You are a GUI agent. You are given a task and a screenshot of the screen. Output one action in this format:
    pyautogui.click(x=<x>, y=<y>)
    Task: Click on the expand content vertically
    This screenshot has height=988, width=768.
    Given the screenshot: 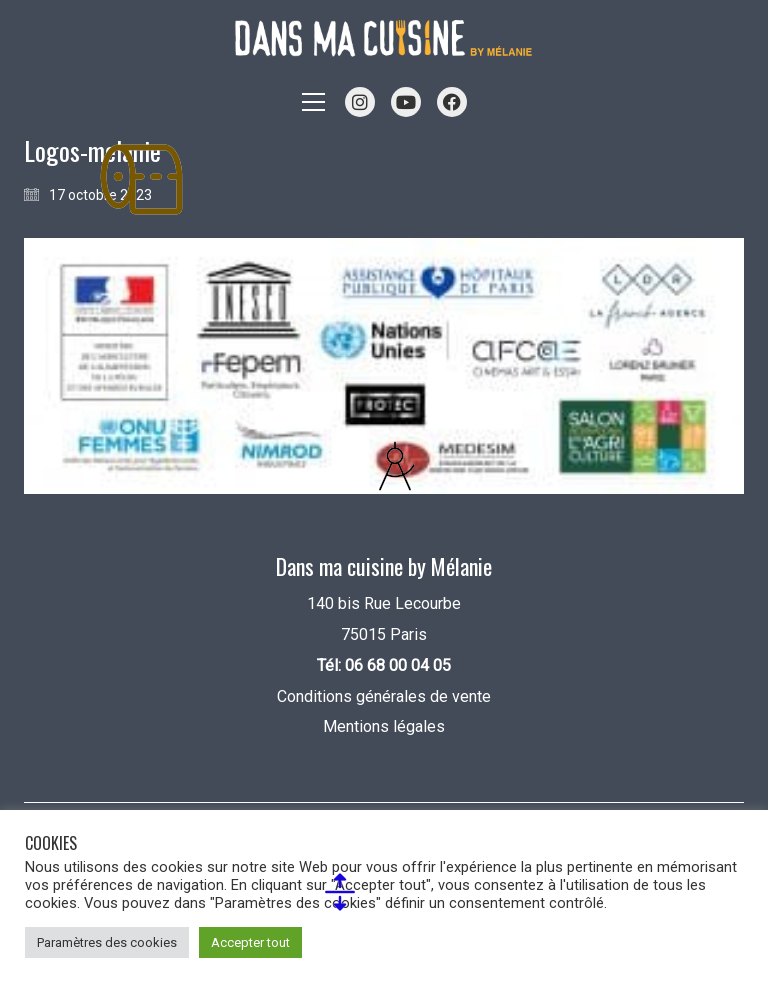 What is the action you would take?
    pyautogui.click(x=340, y=892)
    